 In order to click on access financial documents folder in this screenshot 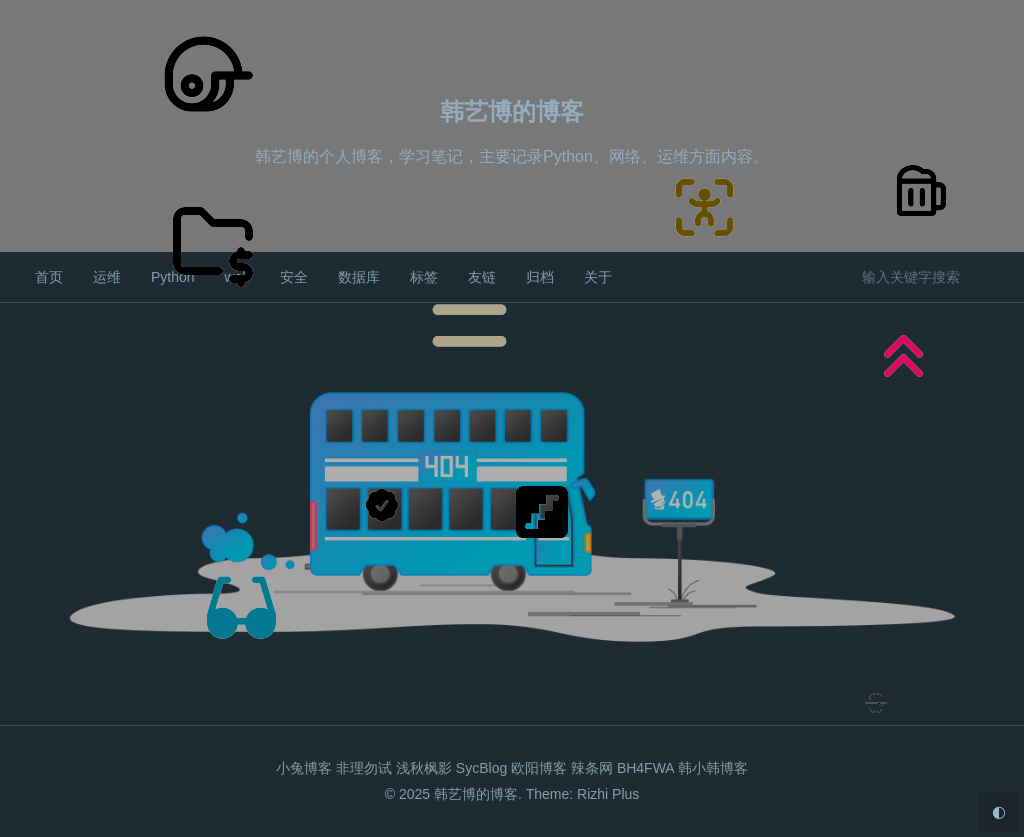, I will do `click(213, 243)`.